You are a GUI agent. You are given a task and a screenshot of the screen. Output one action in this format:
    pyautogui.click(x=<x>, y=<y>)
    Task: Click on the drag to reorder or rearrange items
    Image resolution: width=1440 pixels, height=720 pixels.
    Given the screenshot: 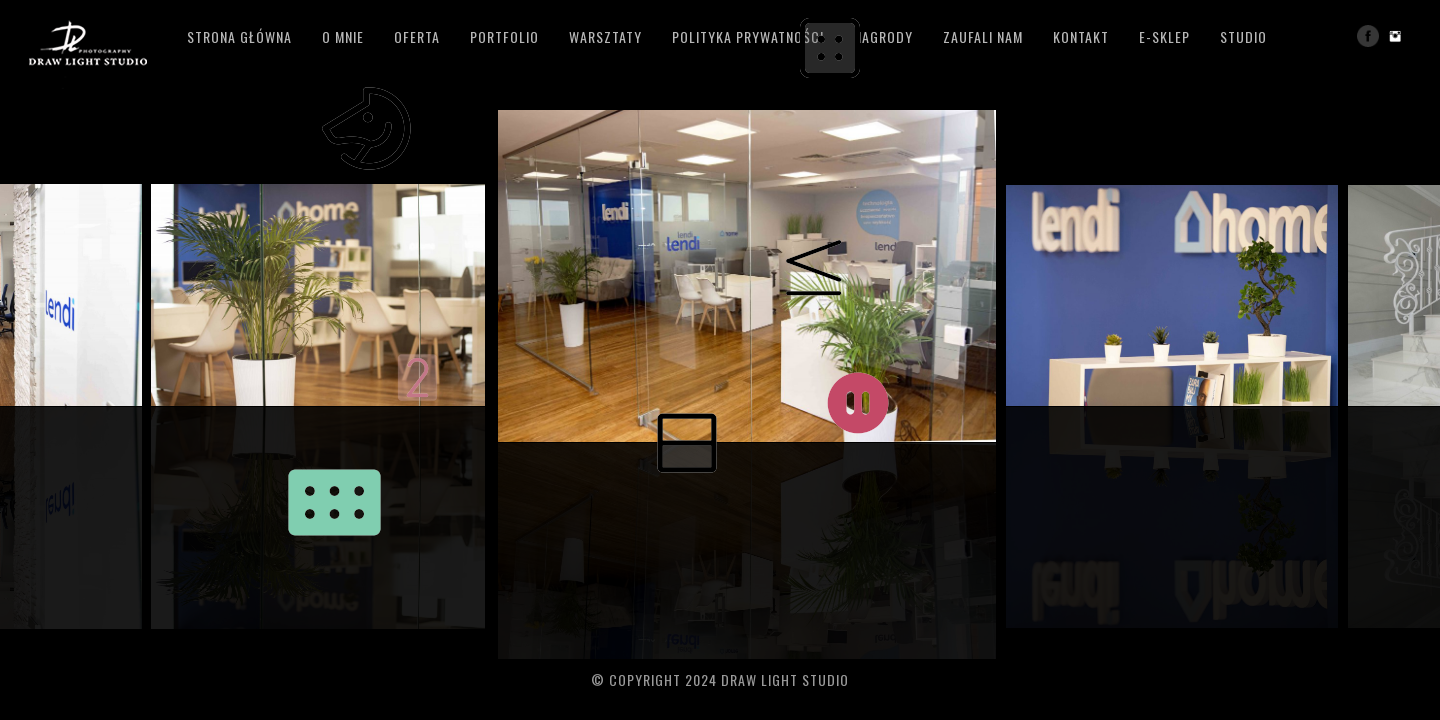 What is the action you would take?
    pyautogui.click(x=334, y=502)
    